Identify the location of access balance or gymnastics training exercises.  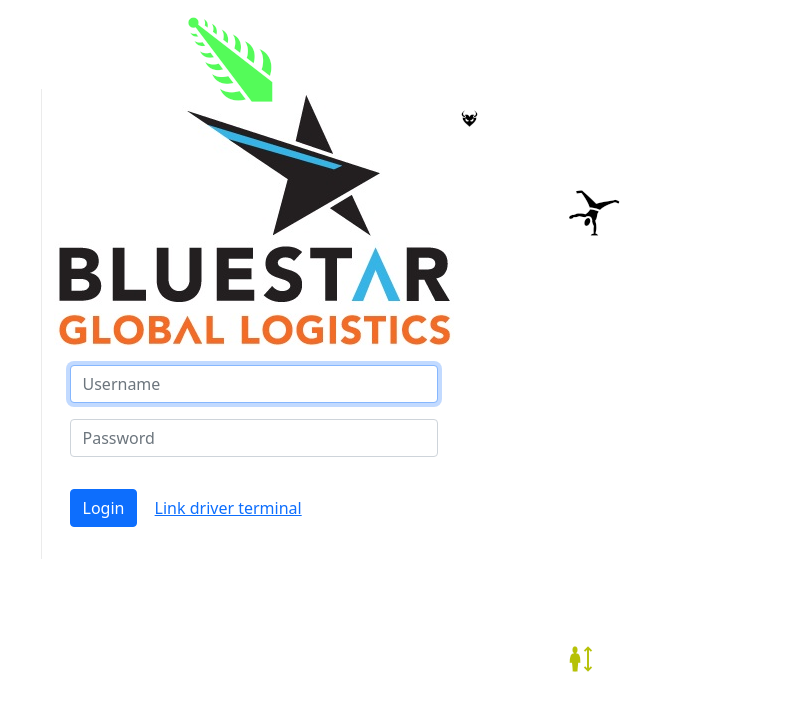
(594, 213).